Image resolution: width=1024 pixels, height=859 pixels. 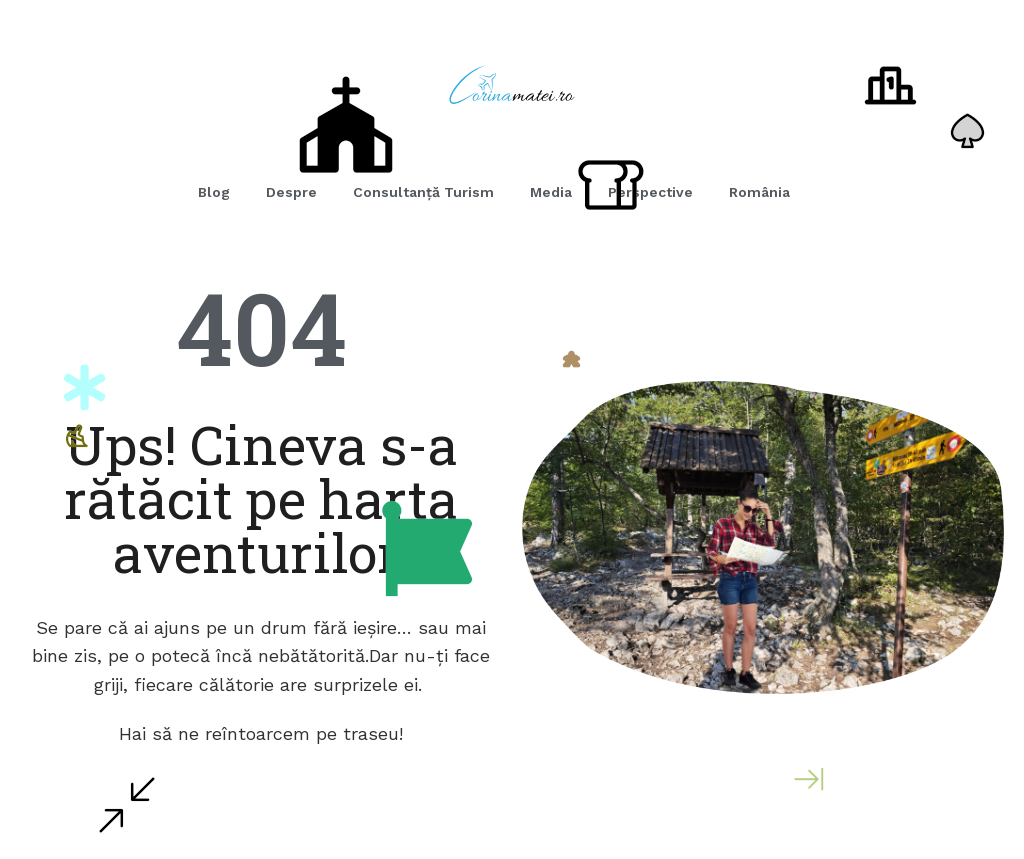 What do you see at coordinates (127, 805) in the screenshot?
I see `collapse or minimize content` at bounding box center [127, 805].